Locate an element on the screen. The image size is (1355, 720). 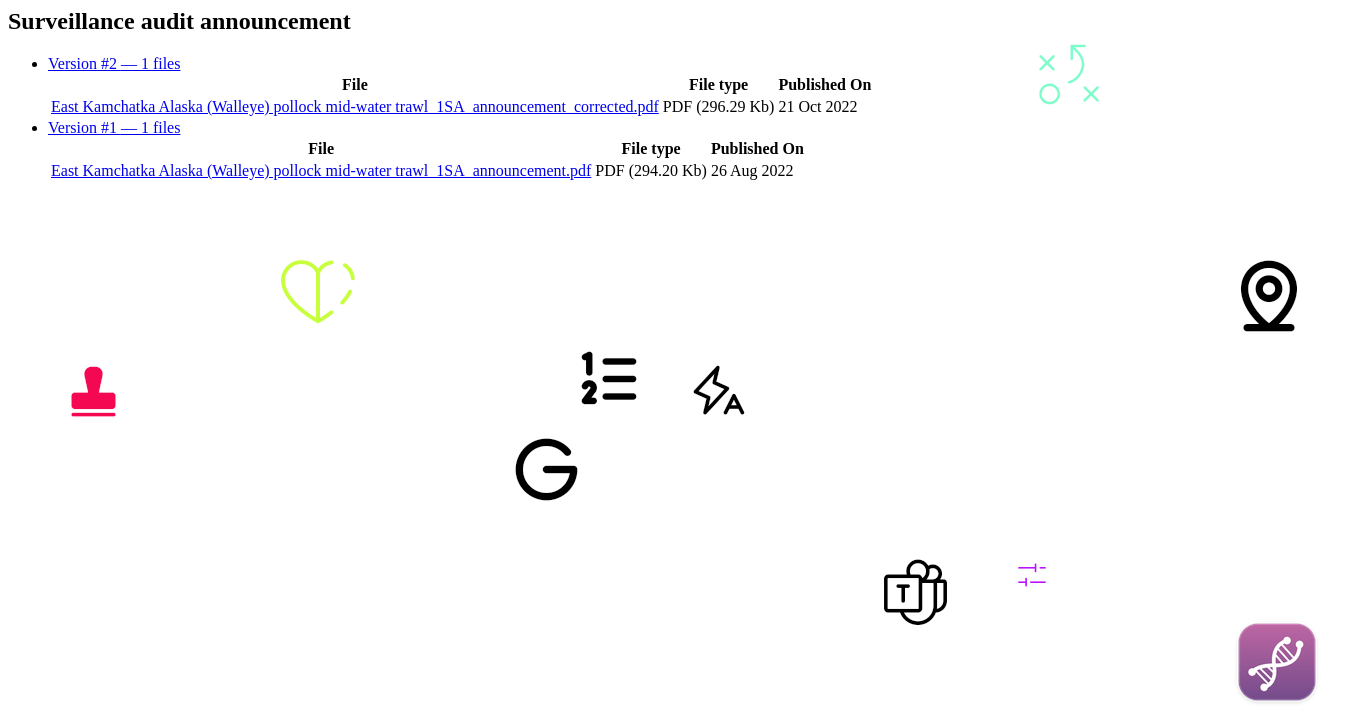
apply a stamp or seal to a document is located at coordinates (93, 392).